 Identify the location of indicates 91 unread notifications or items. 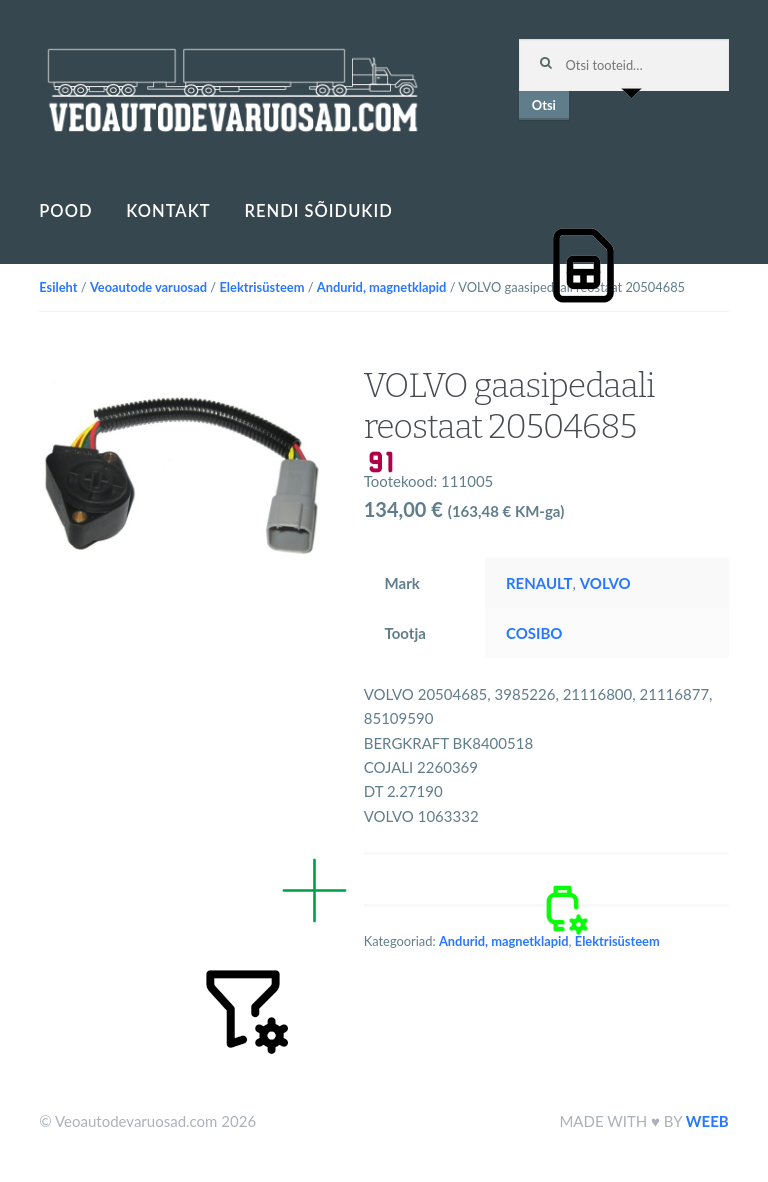
(382, 462).